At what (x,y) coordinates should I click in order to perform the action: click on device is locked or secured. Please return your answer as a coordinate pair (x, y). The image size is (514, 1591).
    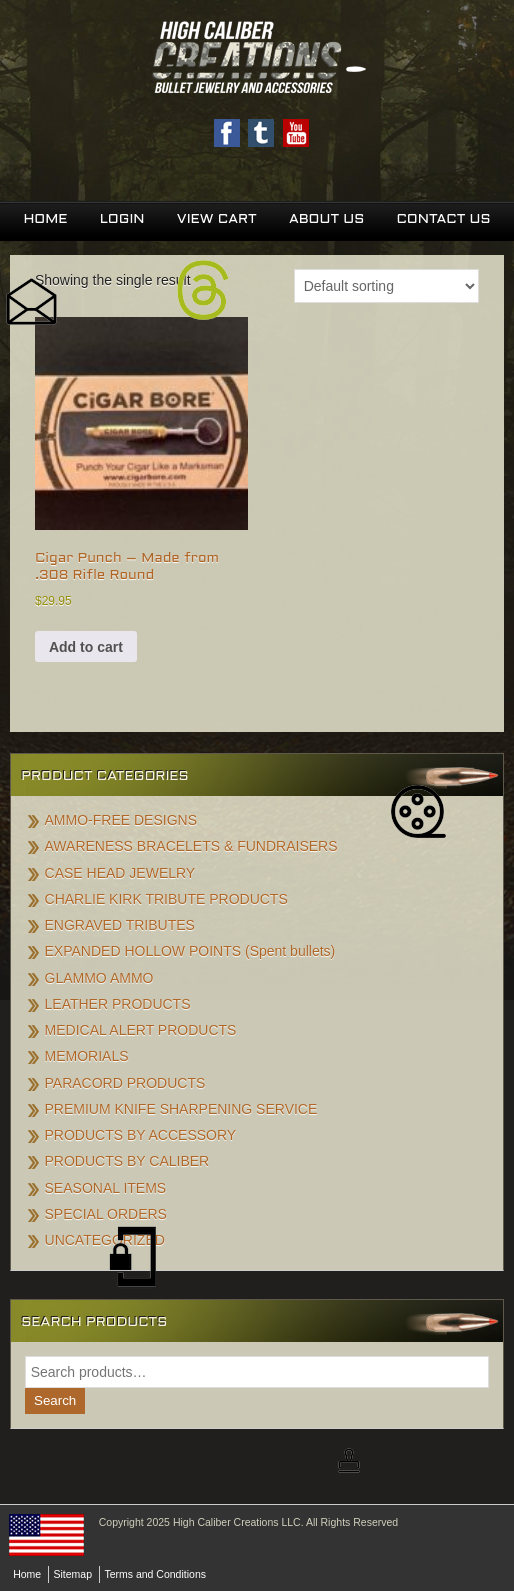
    Looking at the image, I should click on (131, 1256).